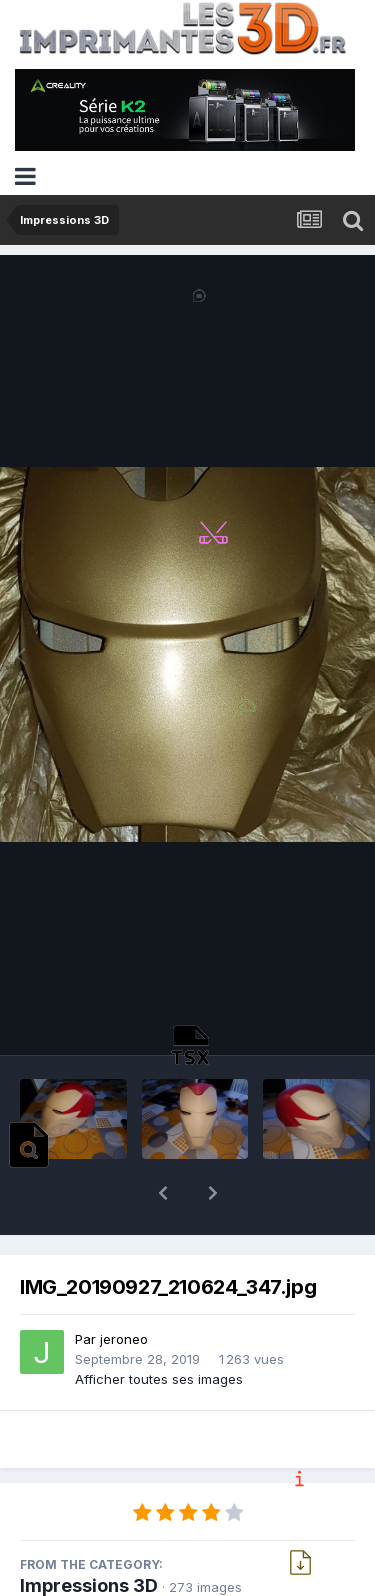  What do you see at coordinates (199, 296) in the screenshot?
I see `open chat or messaging` at bounding box center [199, 296].